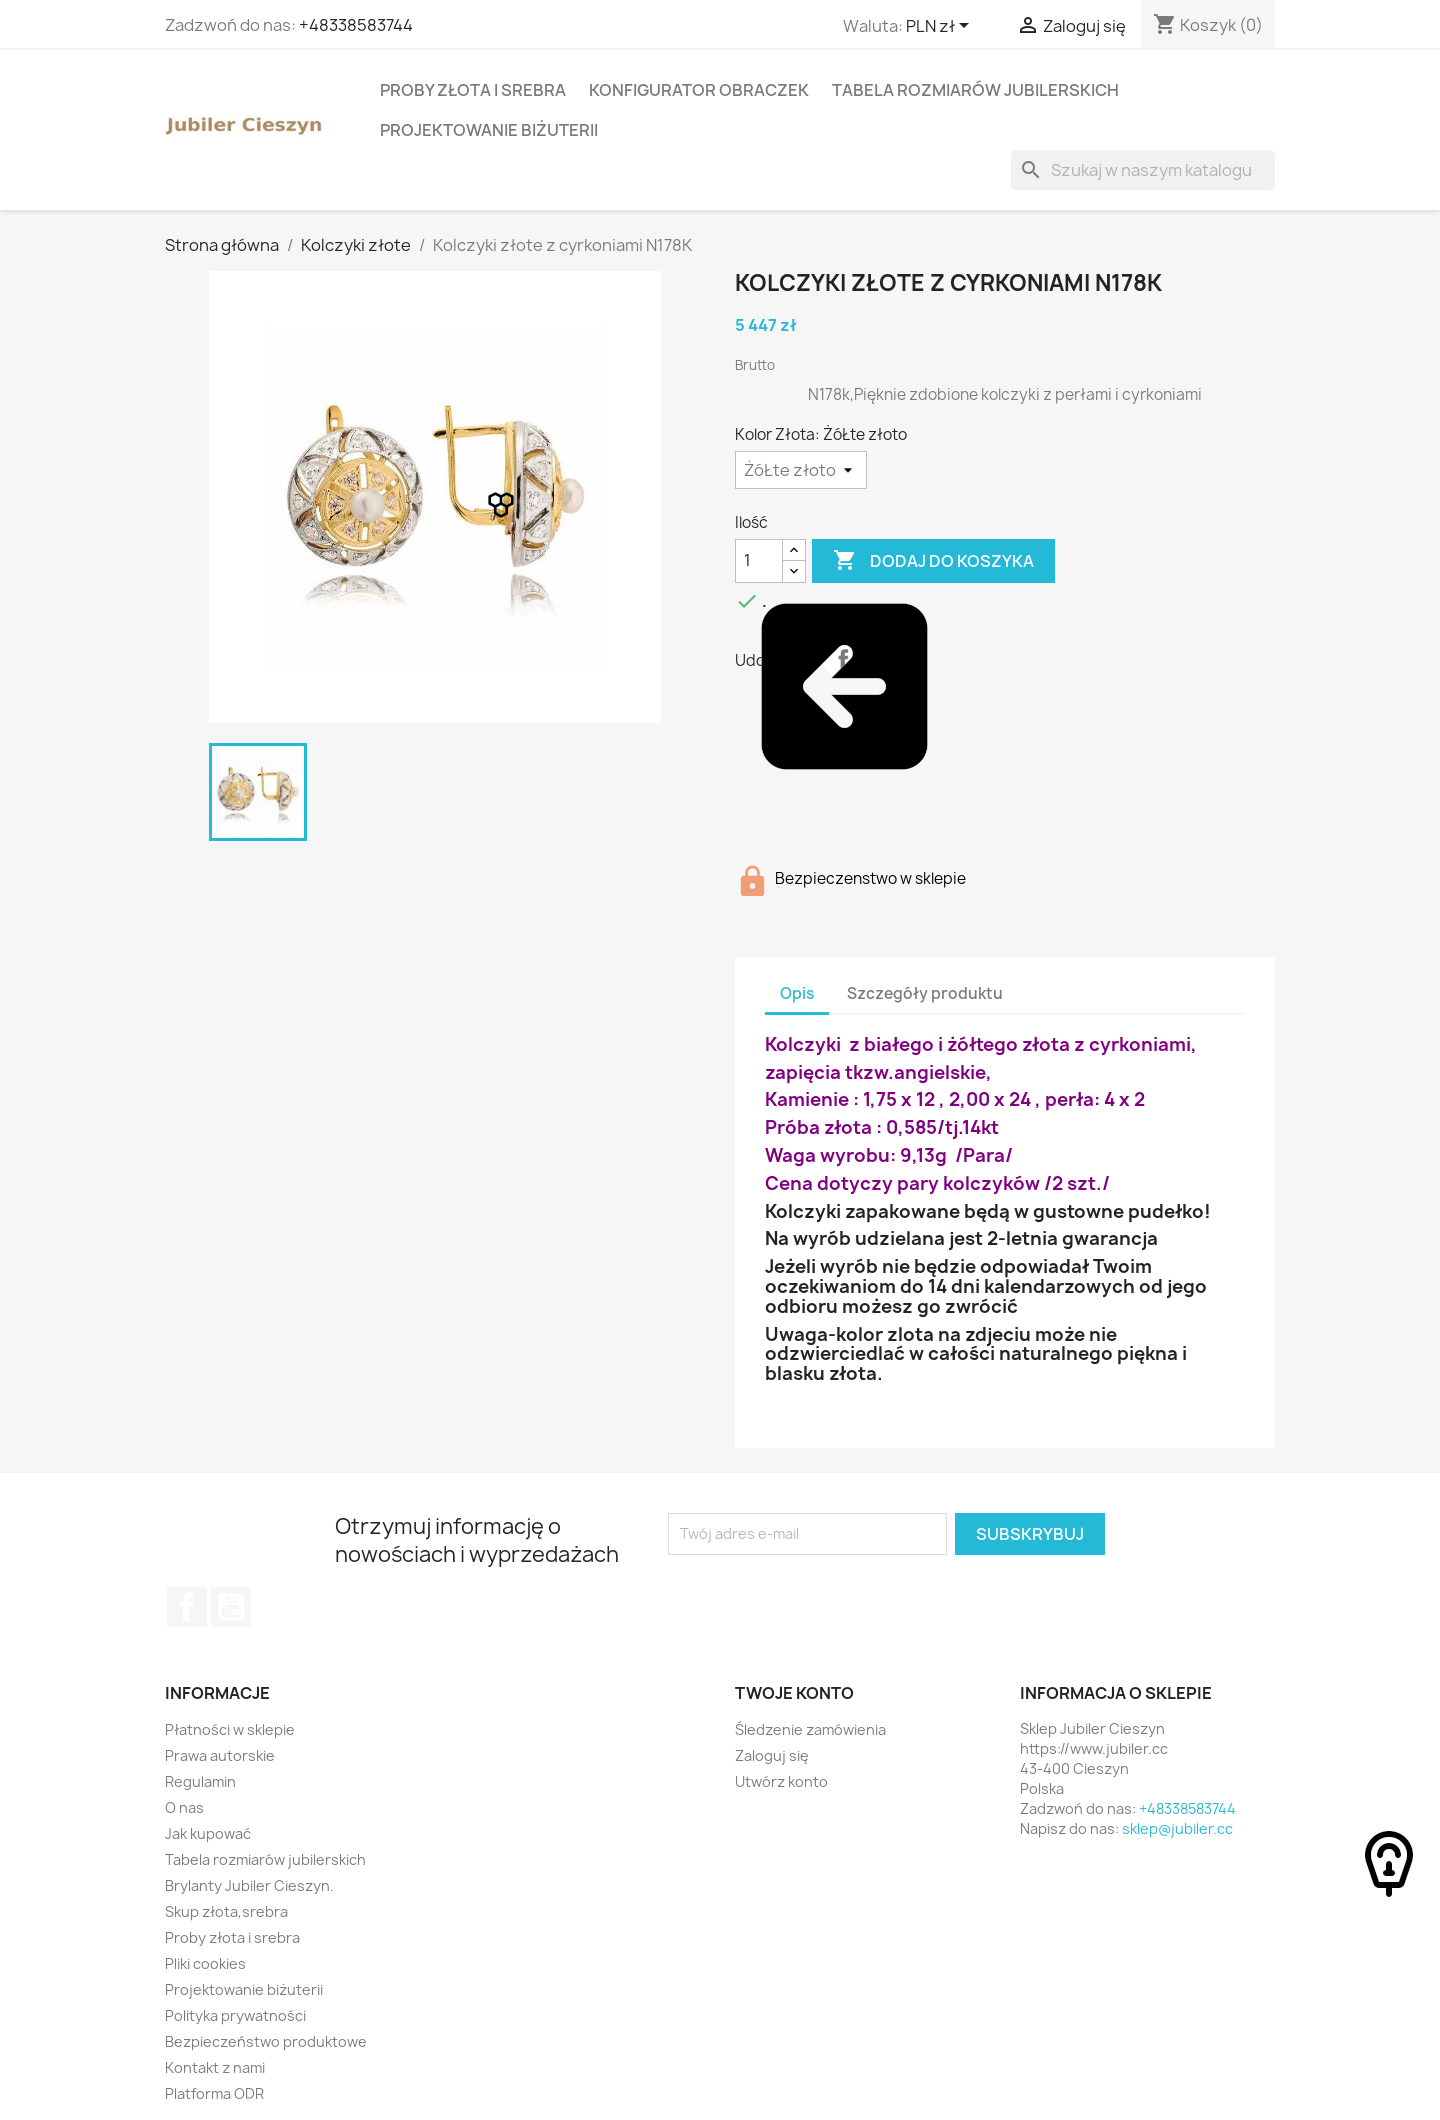 The height and width of the screenshot is (2120, 1440). Describe the element at coordinates (1389, 1864) in the screenshot. I see `find nearby parking meters` at that location.